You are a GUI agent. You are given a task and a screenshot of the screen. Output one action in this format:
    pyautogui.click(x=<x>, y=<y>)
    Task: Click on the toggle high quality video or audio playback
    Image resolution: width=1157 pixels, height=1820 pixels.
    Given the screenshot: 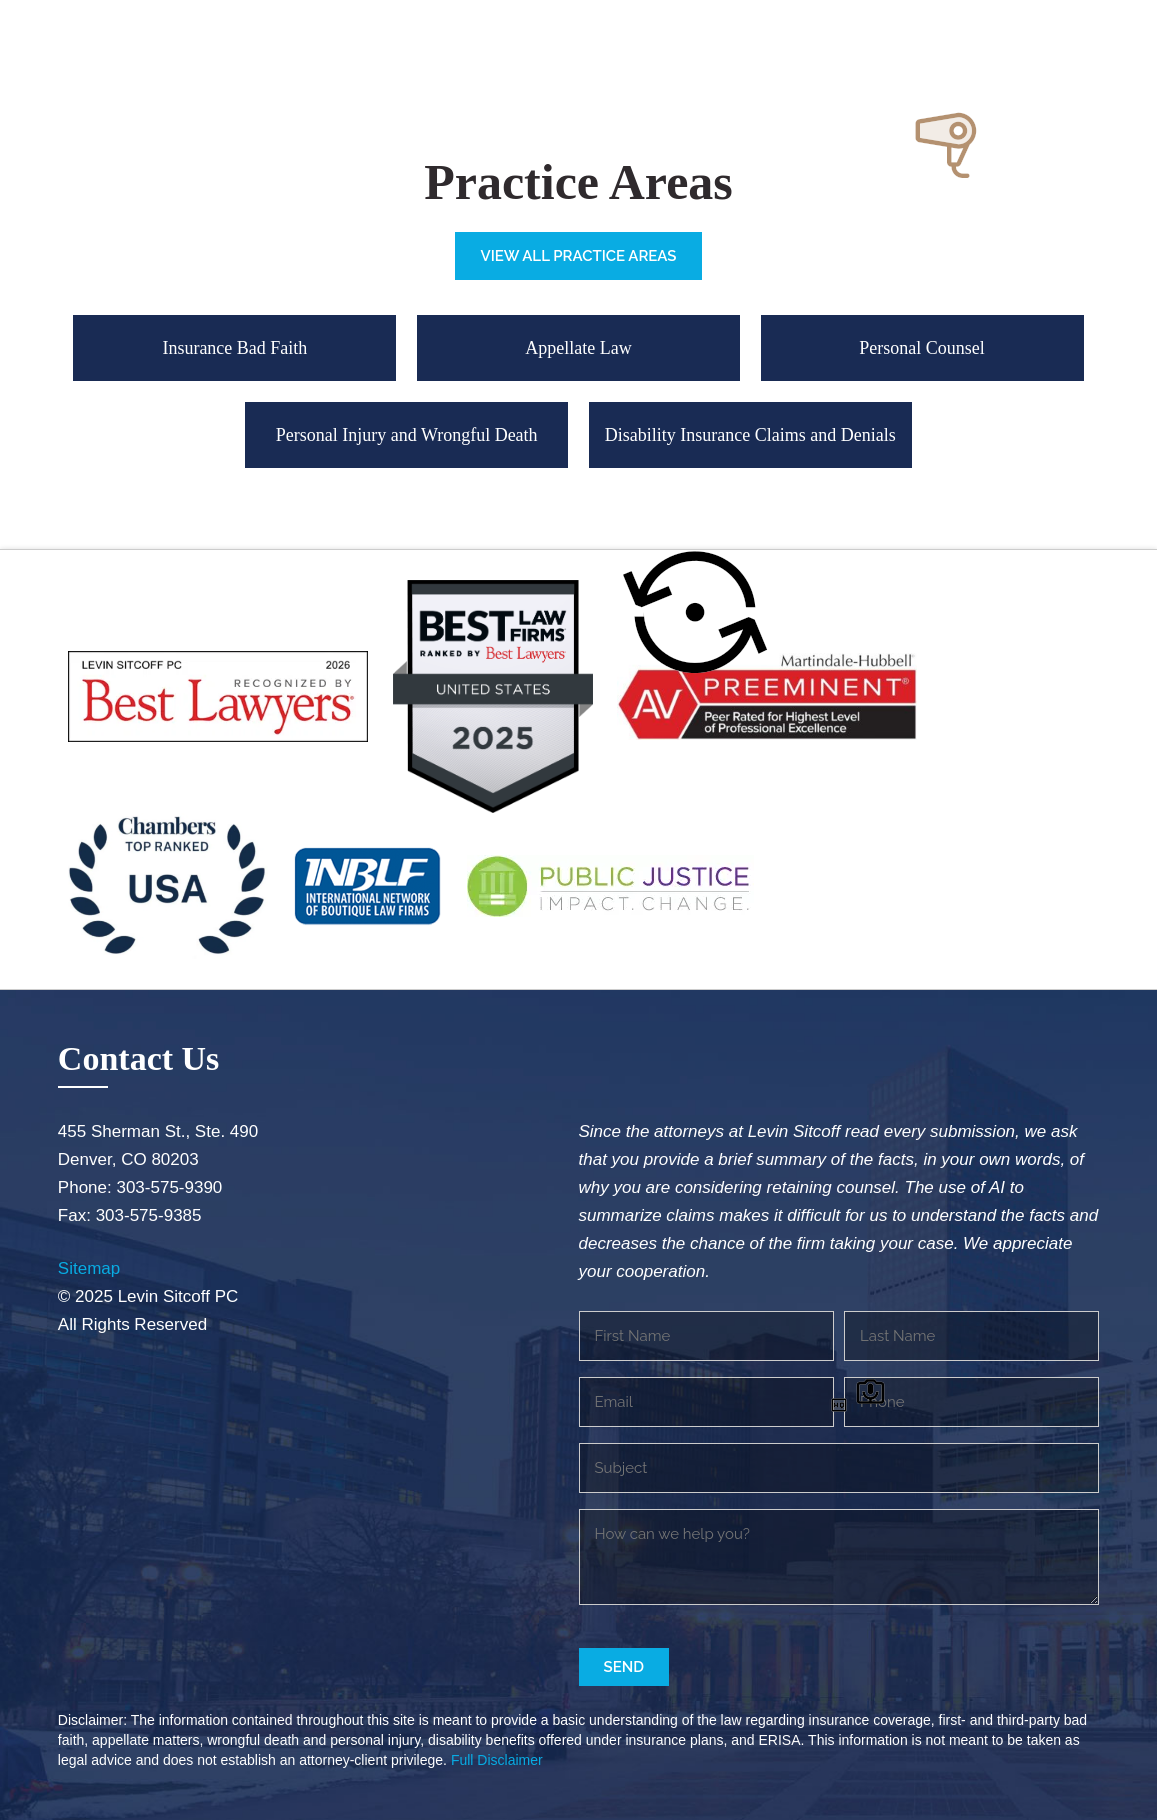 What is the action you would take?
    pyautogui.click(x=839, y=1405)
    